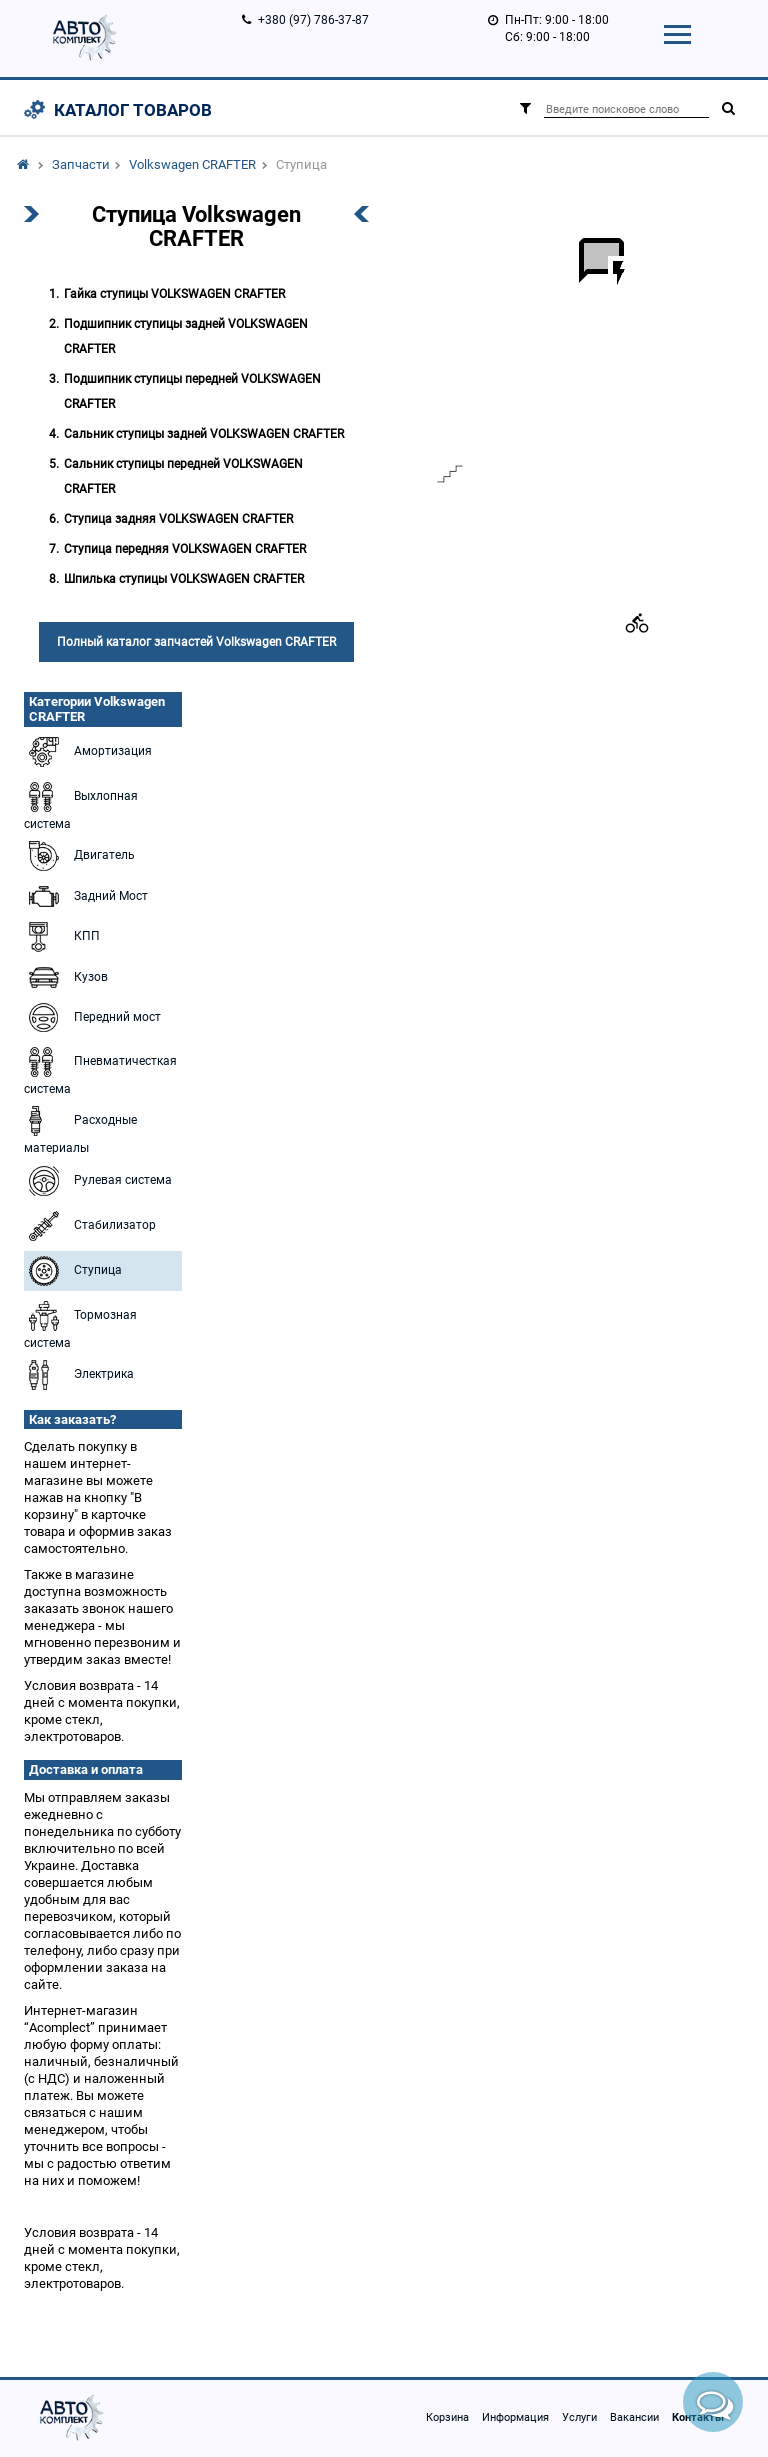  I want to click on access bike-related features or cycling mode, so click(637, 623).